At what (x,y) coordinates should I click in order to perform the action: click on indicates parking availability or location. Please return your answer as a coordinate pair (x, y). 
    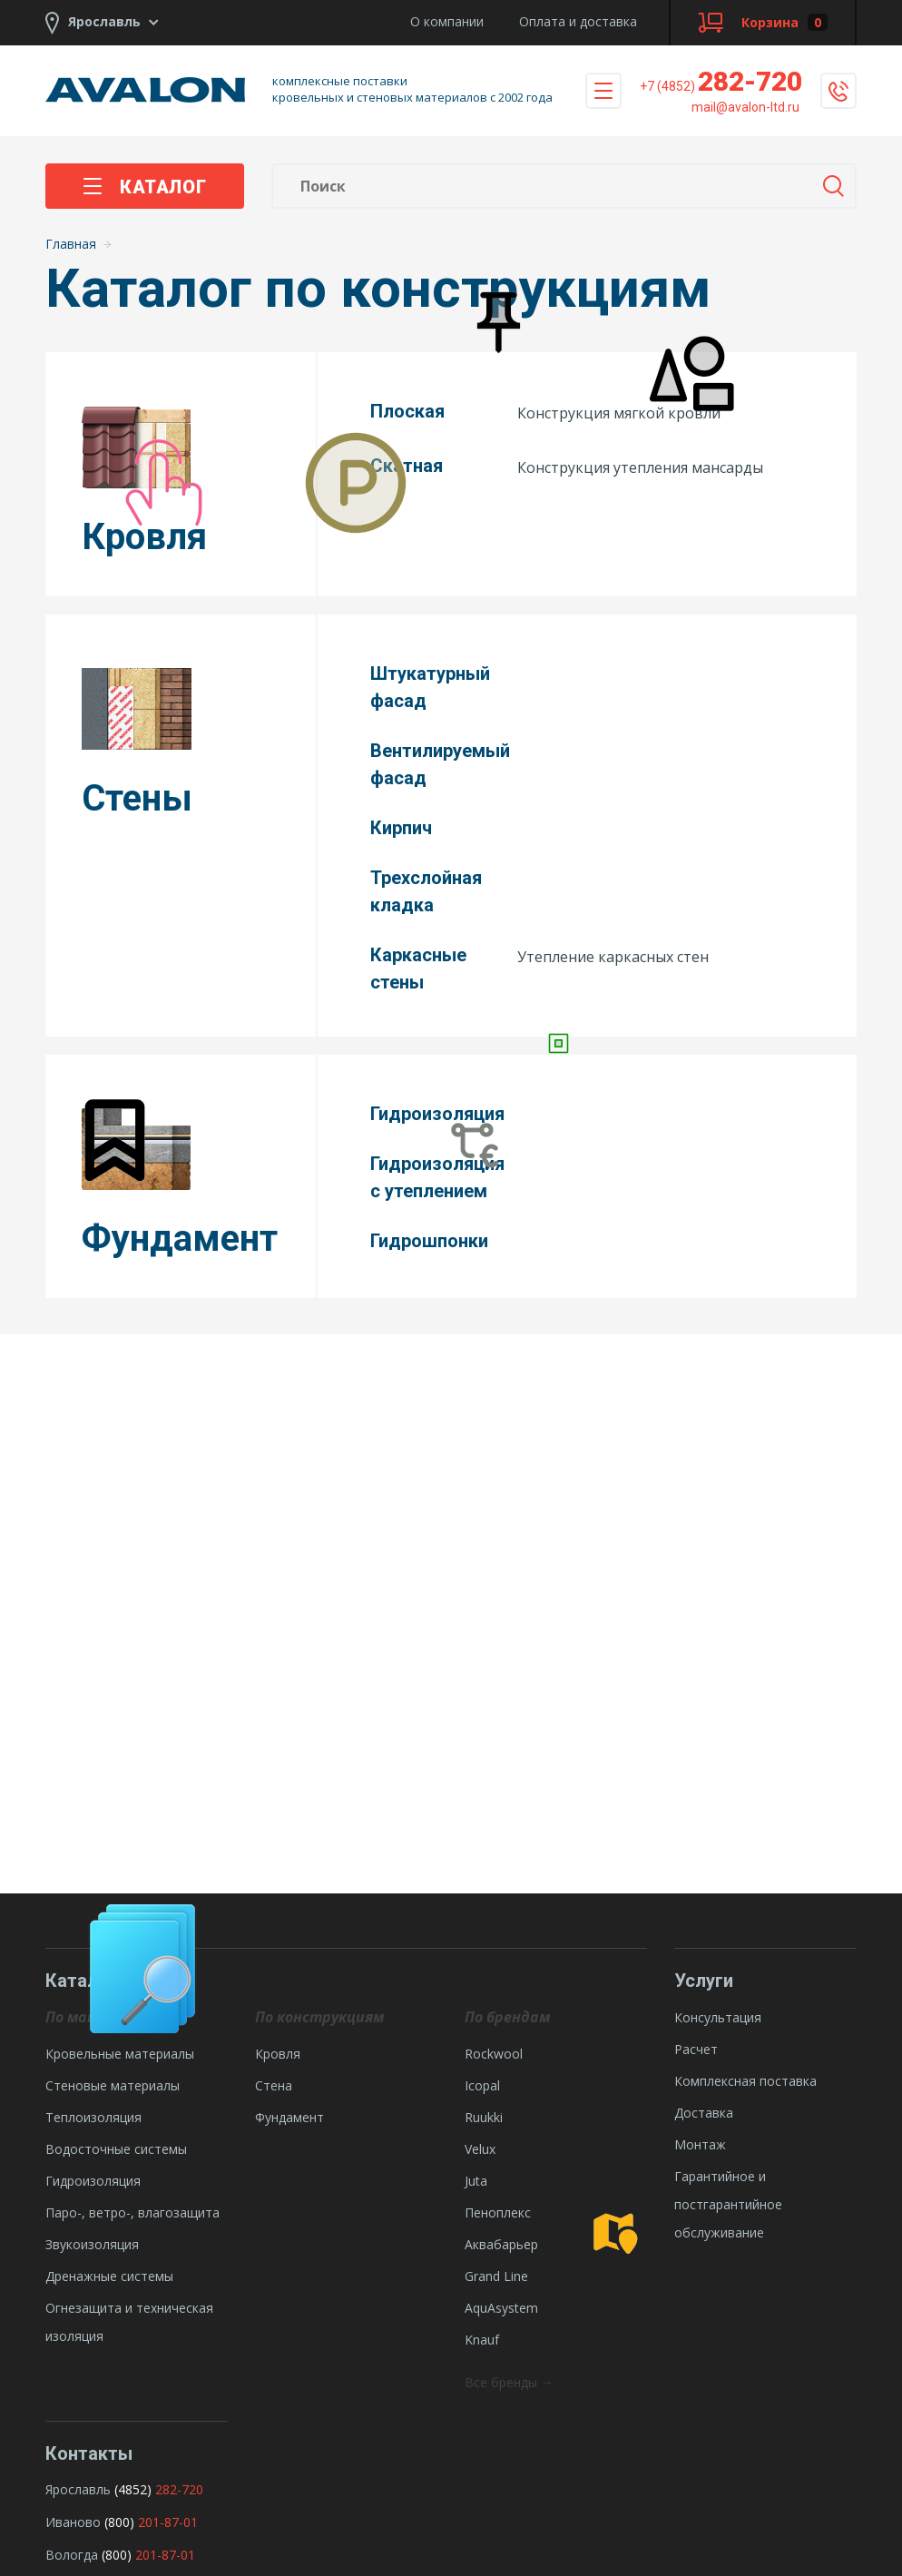
    Looking at the image, I should click on (356, 483).